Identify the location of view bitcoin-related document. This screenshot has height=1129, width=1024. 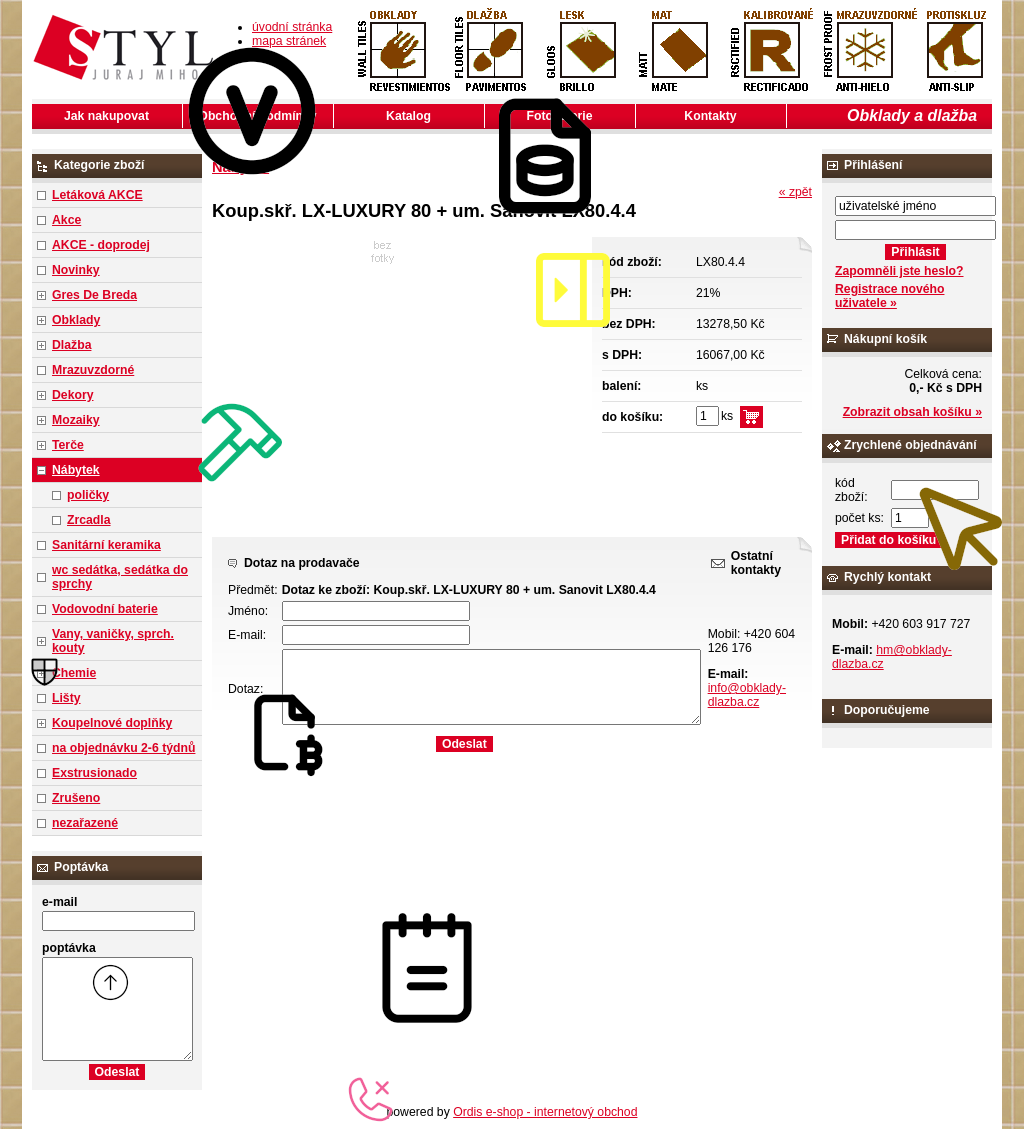
(284, 732).